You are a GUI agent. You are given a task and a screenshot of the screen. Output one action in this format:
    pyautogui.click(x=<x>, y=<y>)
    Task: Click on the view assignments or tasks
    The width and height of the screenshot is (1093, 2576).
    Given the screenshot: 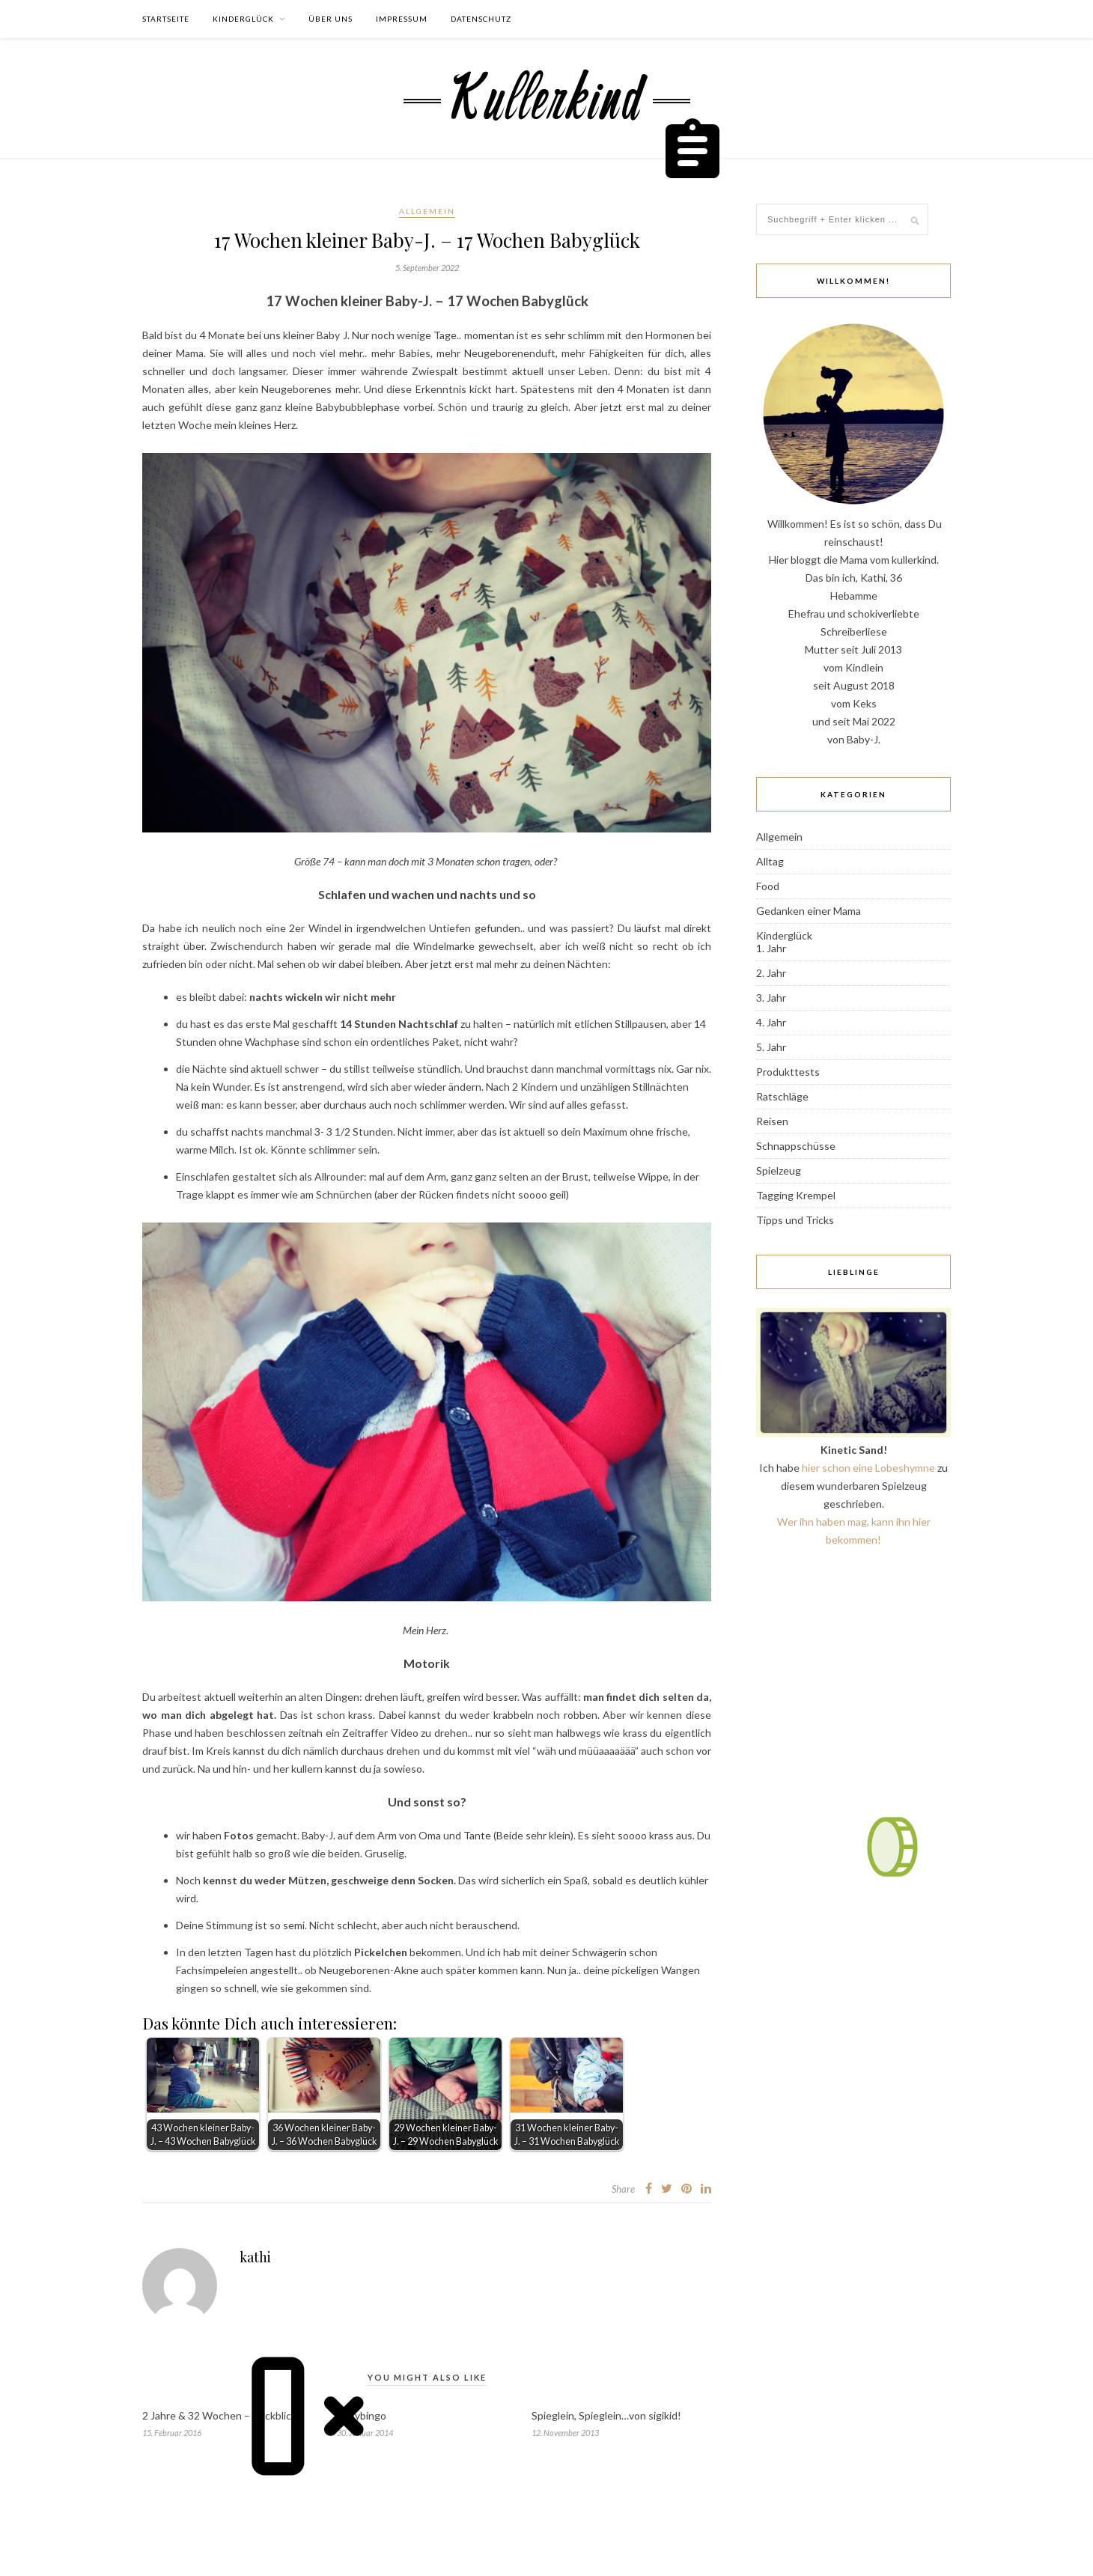 What is the action you would take?
    pyautogui.click(x=692, y=151)
    